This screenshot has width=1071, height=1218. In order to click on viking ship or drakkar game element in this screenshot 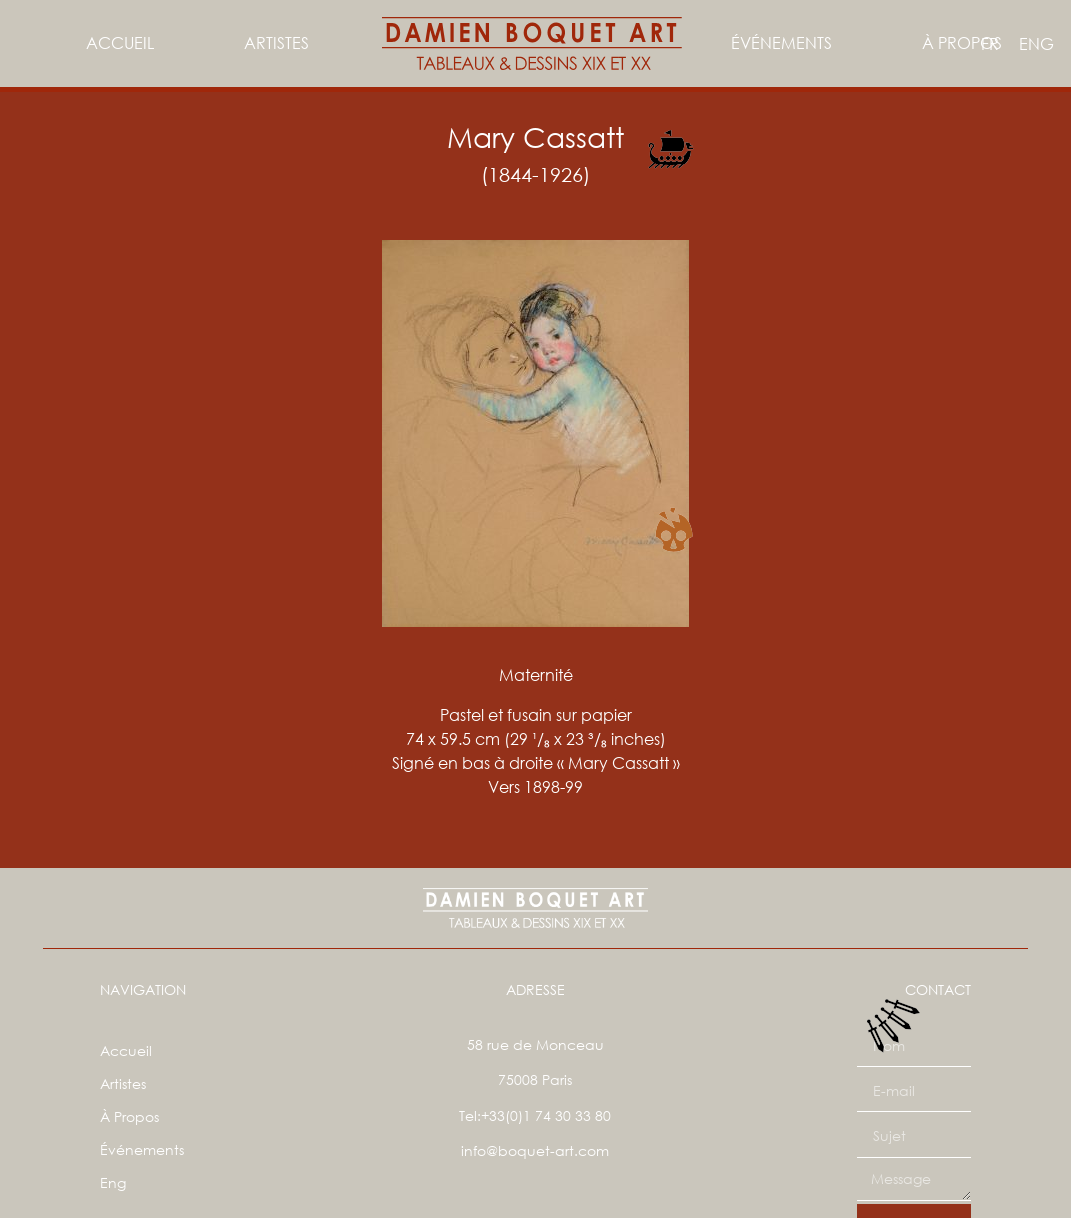, I will do `click(670, 151)`.